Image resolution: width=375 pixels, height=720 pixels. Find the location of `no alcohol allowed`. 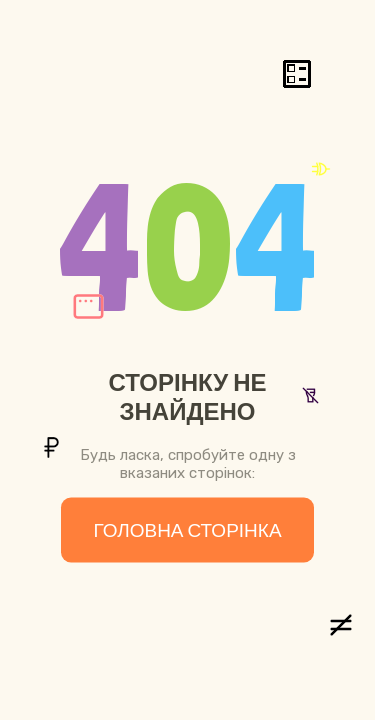

no alcohol allowed is located at coordinates (310, 395).